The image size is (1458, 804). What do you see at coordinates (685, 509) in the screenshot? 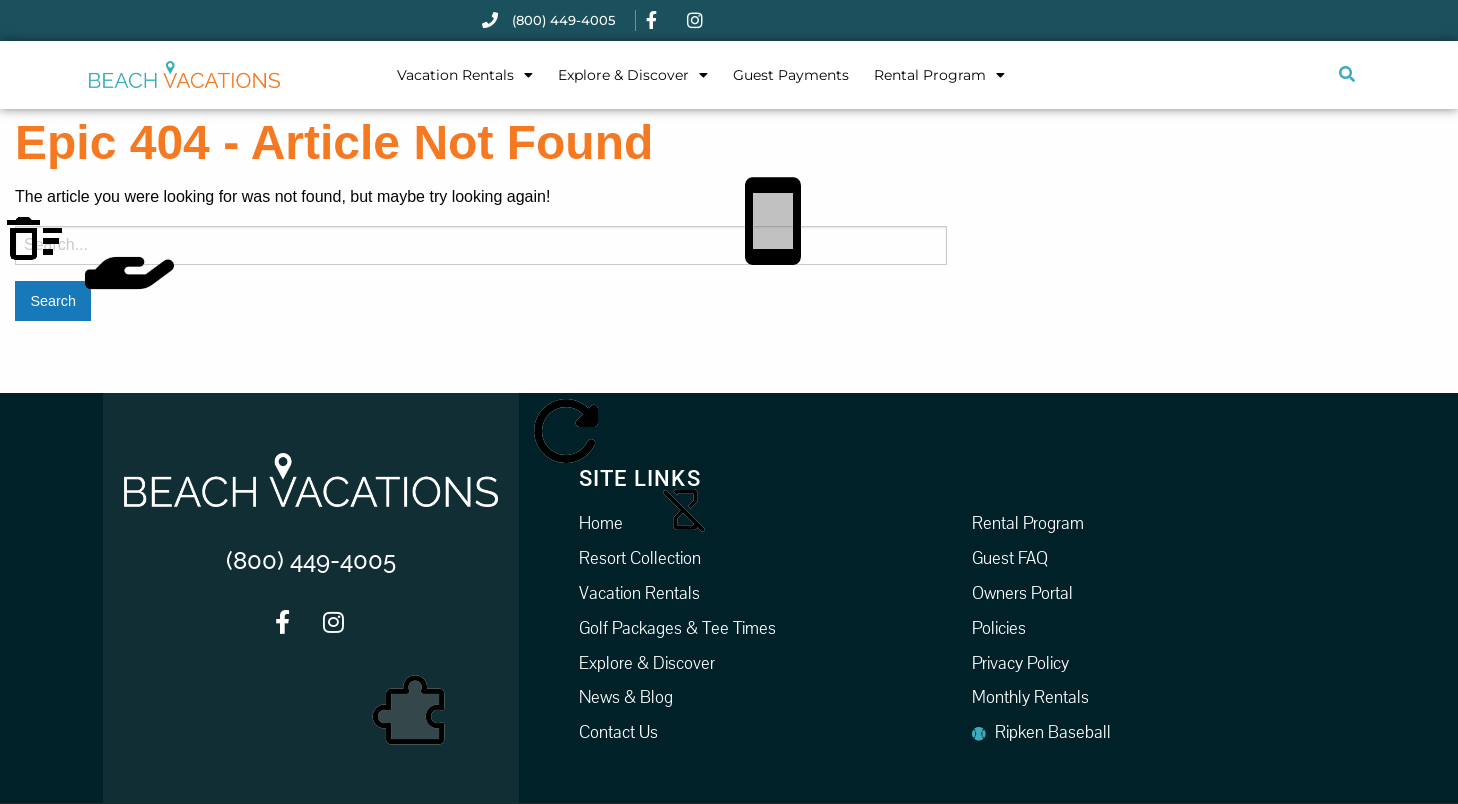
I see `timer or countdown feature disabled` at bounding box center [685, 509].